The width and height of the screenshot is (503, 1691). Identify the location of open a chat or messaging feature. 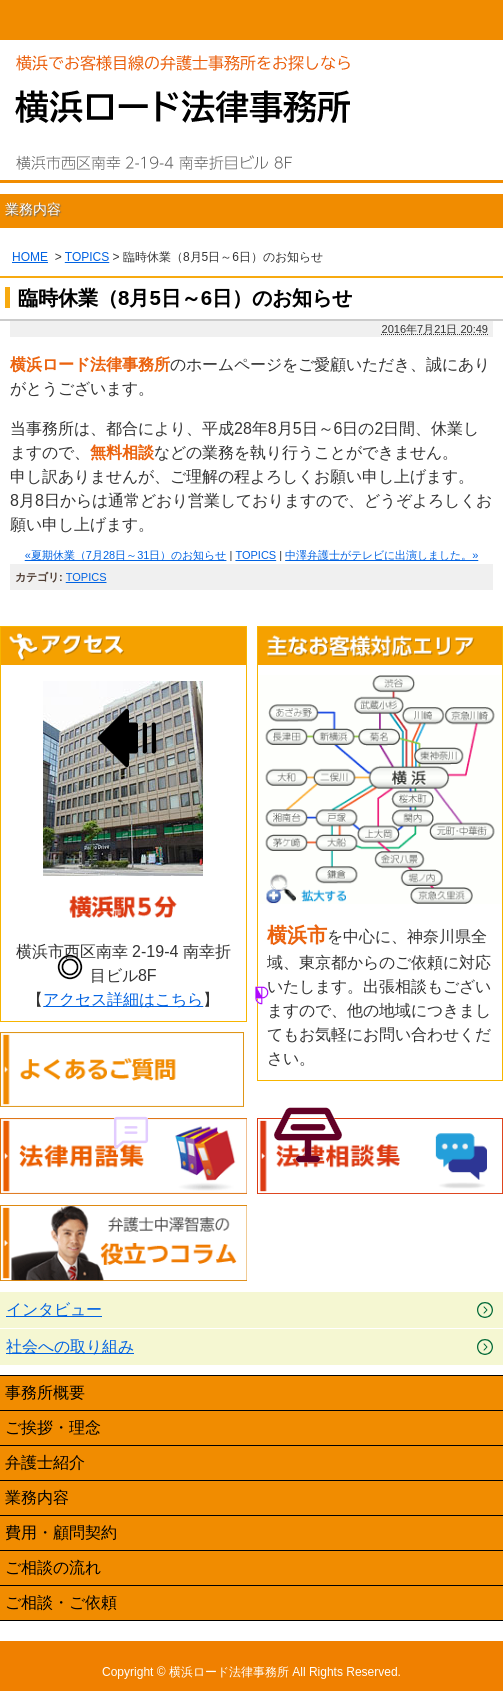
(131, 1130).